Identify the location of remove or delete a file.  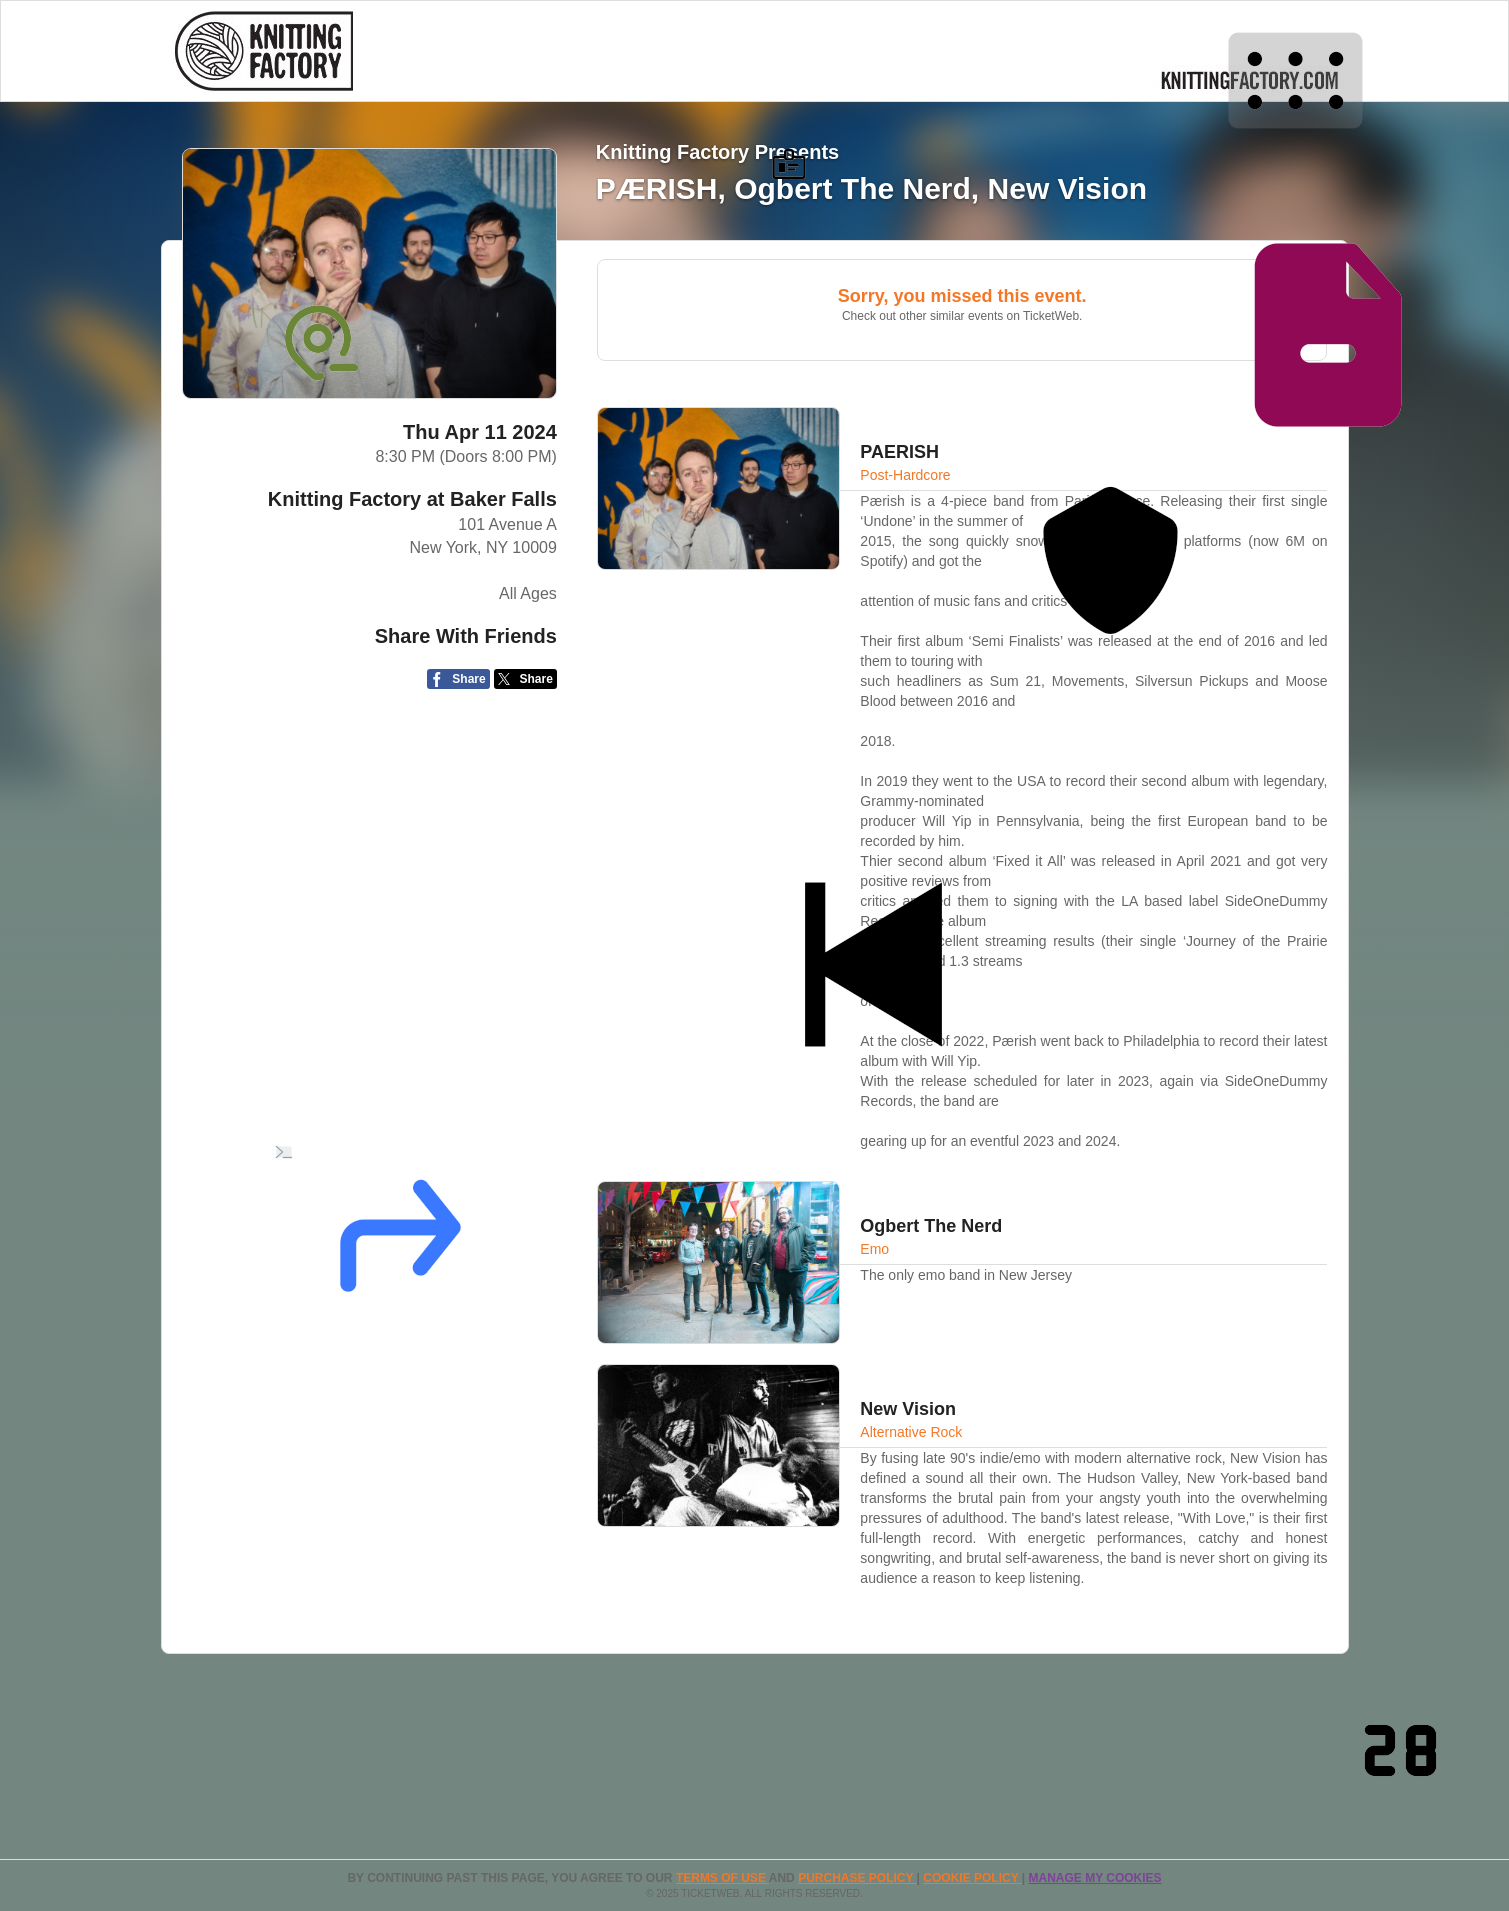
(1328, 335).